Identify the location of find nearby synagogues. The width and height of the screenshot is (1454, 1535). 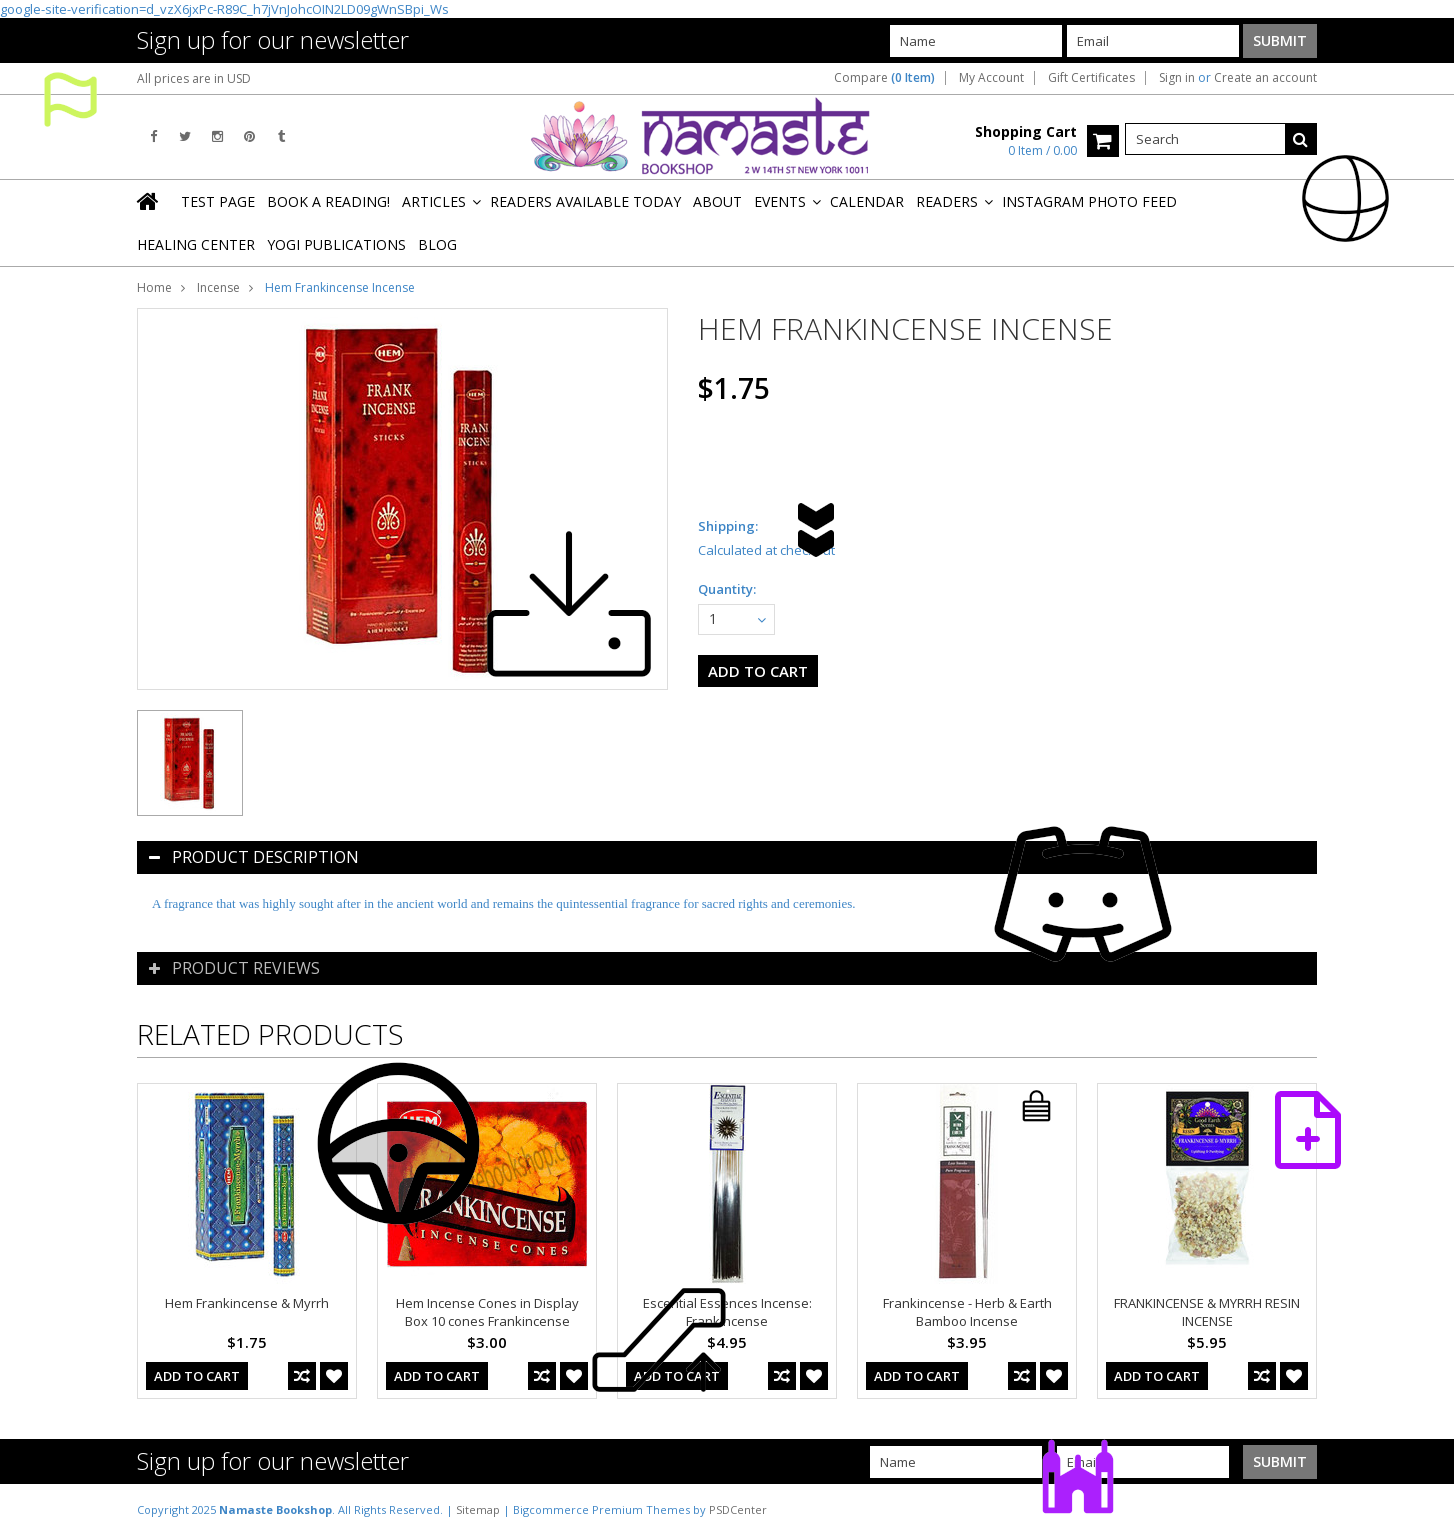
(1078, 1478).